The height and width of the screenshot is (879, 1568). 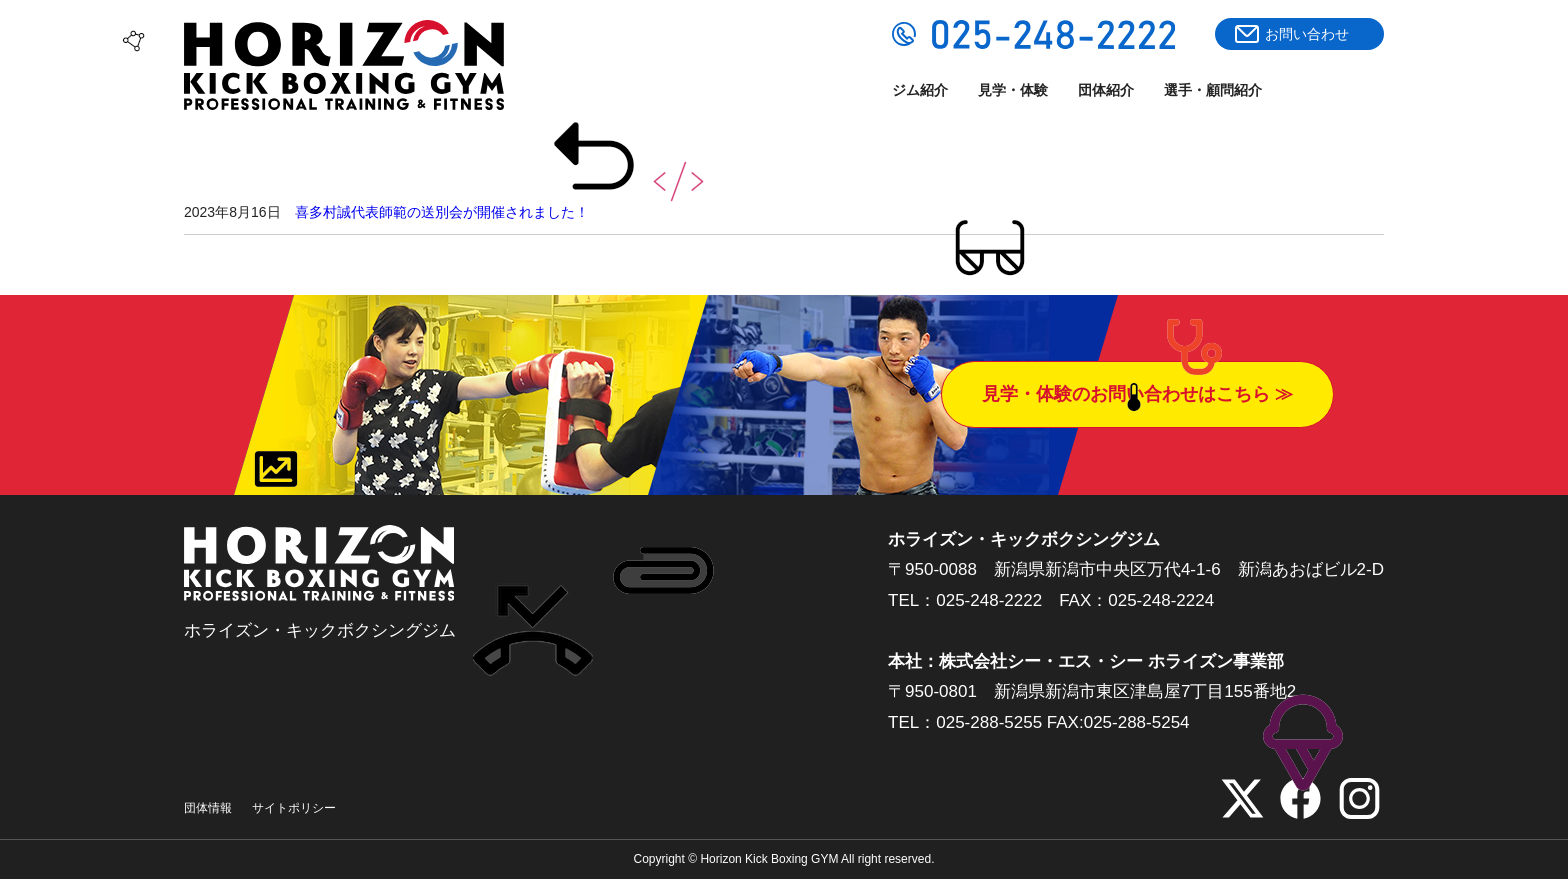 I want to click on browse dessert or ice cream options, so click(x=1303, y=741).